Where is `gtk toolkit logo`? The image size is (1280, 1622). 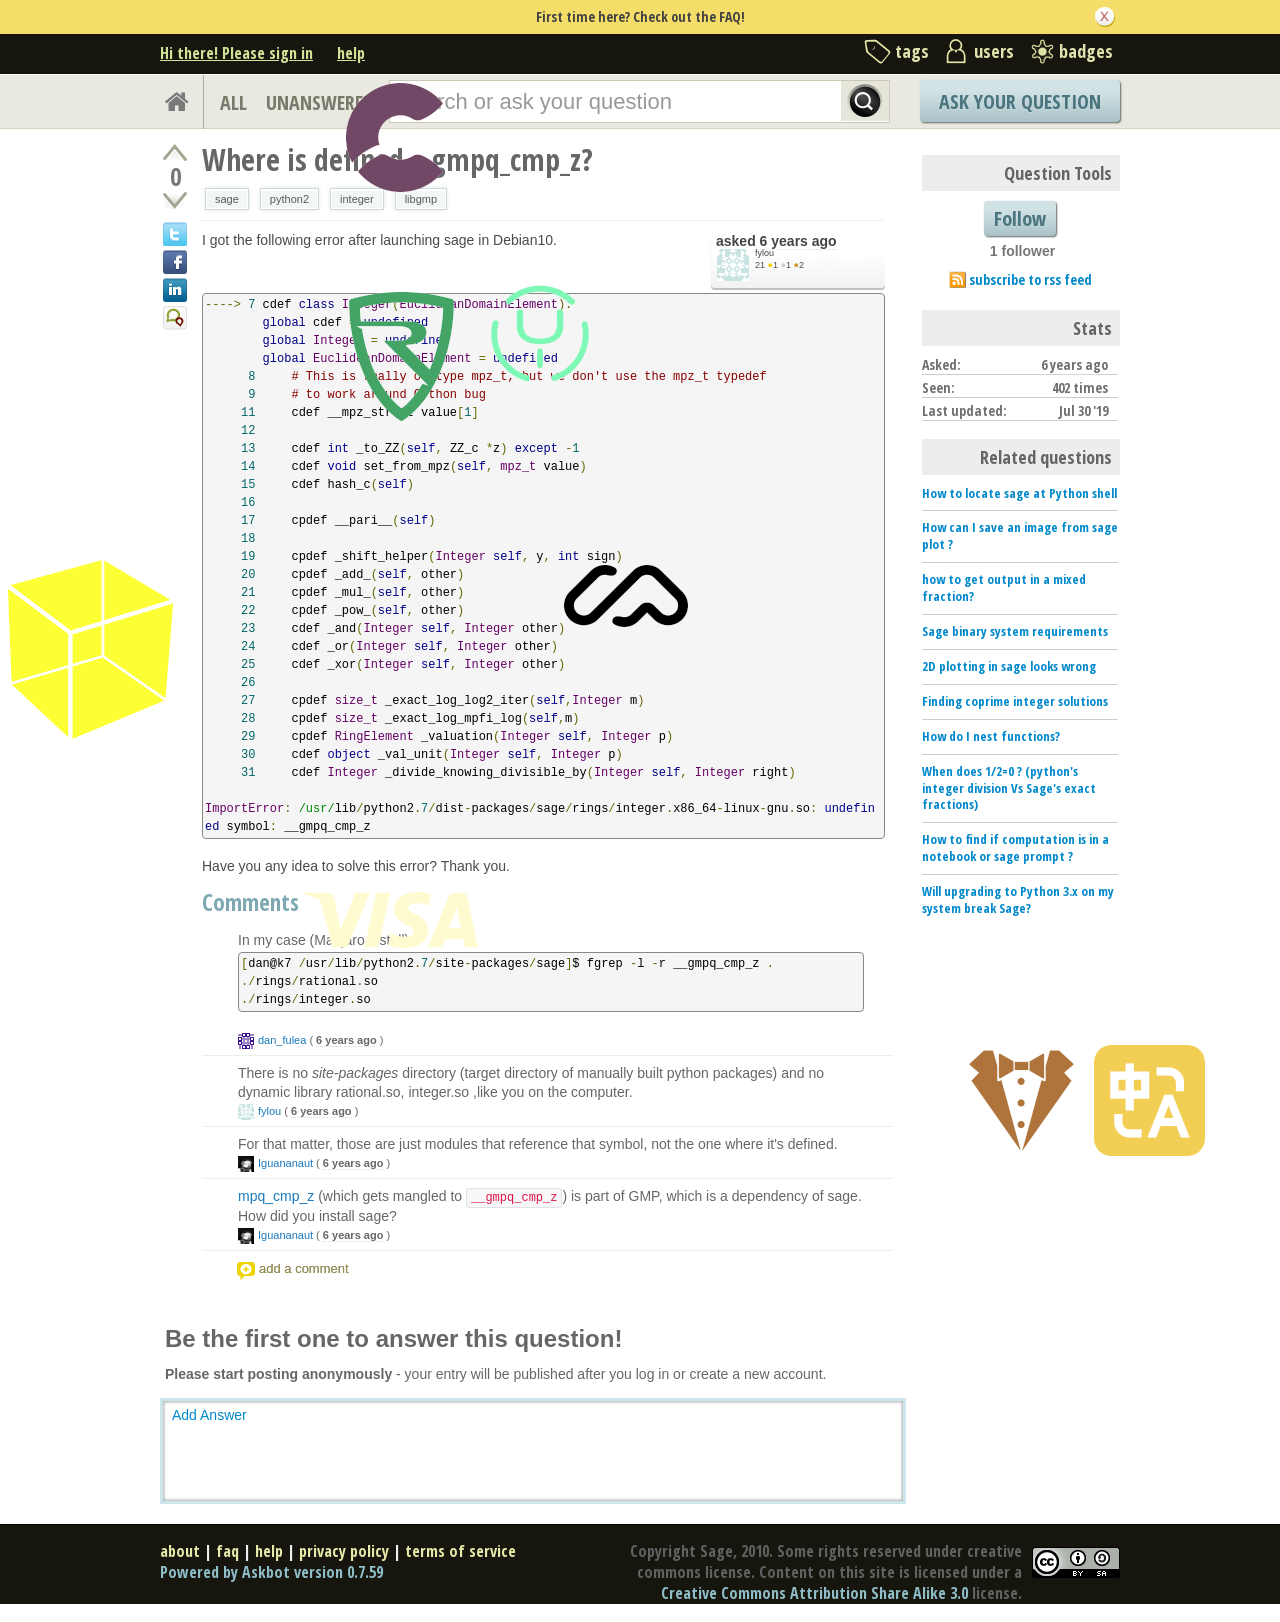
gtk toolkit logo is located at coordinates (90, 649).